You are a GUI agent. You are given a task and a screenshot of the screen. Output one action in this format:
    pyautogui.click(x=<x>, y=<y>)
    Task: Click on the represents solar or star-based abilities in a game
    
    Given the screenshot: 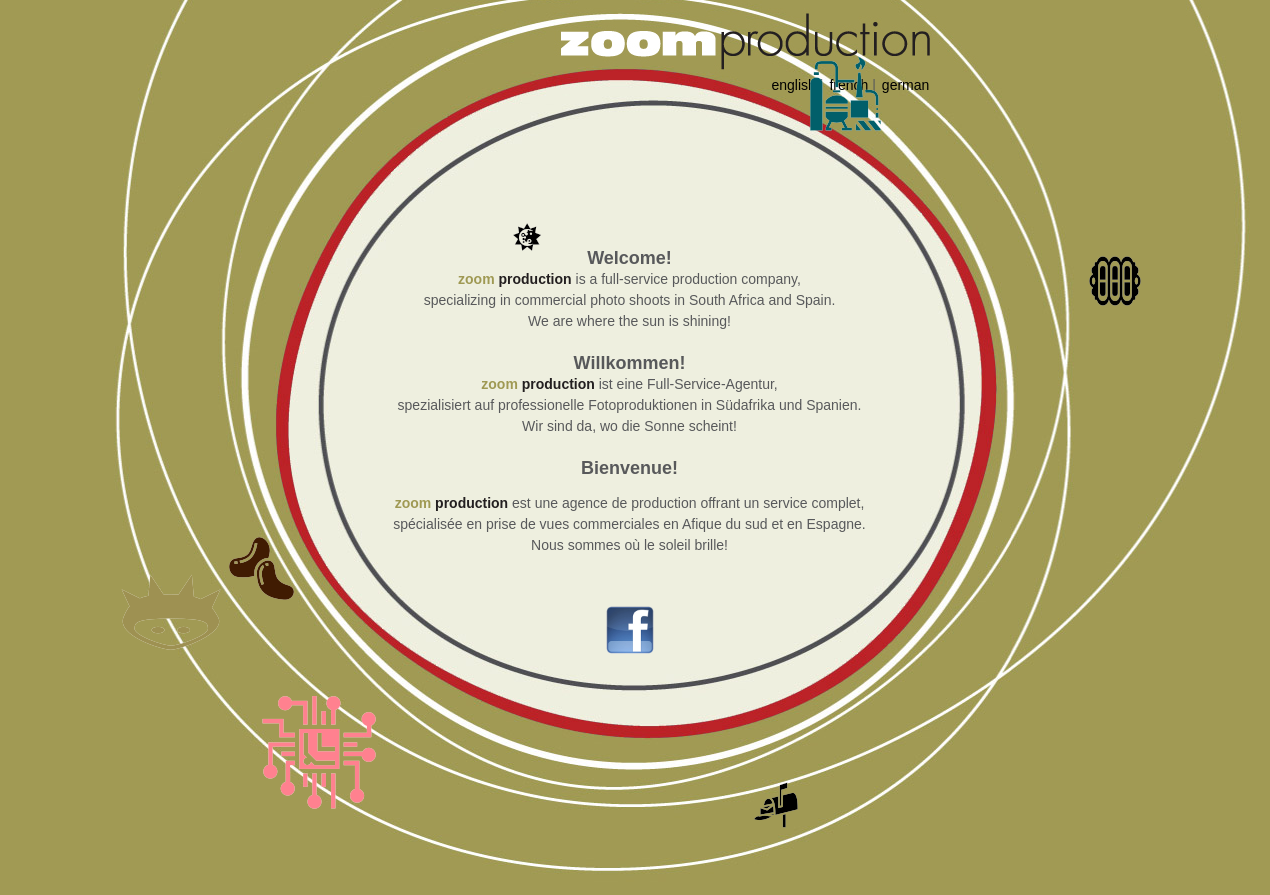 What is the action you would take?
    pyautogui.click(x=527, y=237)
    